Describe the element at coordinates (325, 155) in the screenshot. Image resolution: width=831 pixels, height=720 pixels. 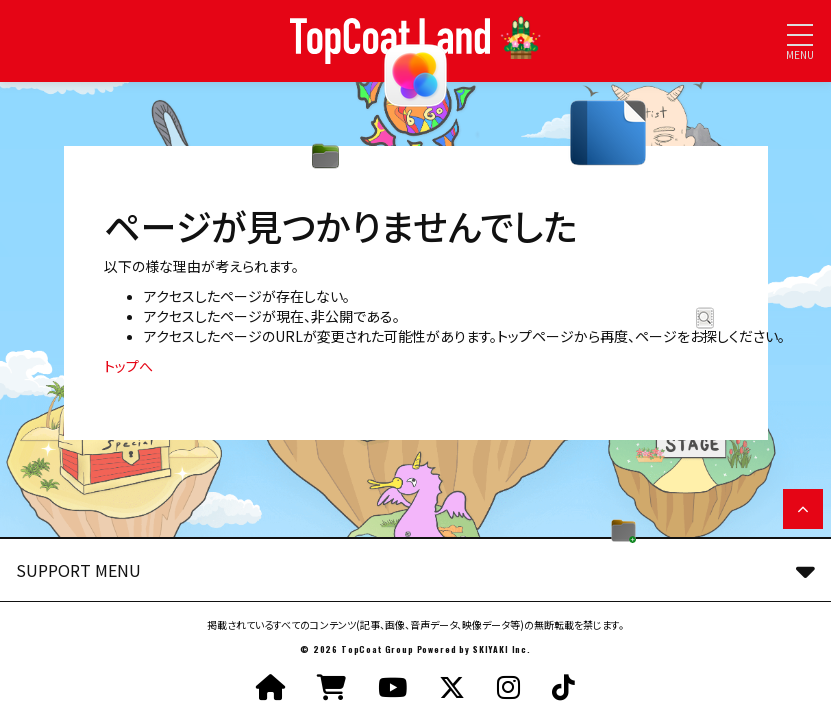
I see `drop files here to add to folder` at that location.